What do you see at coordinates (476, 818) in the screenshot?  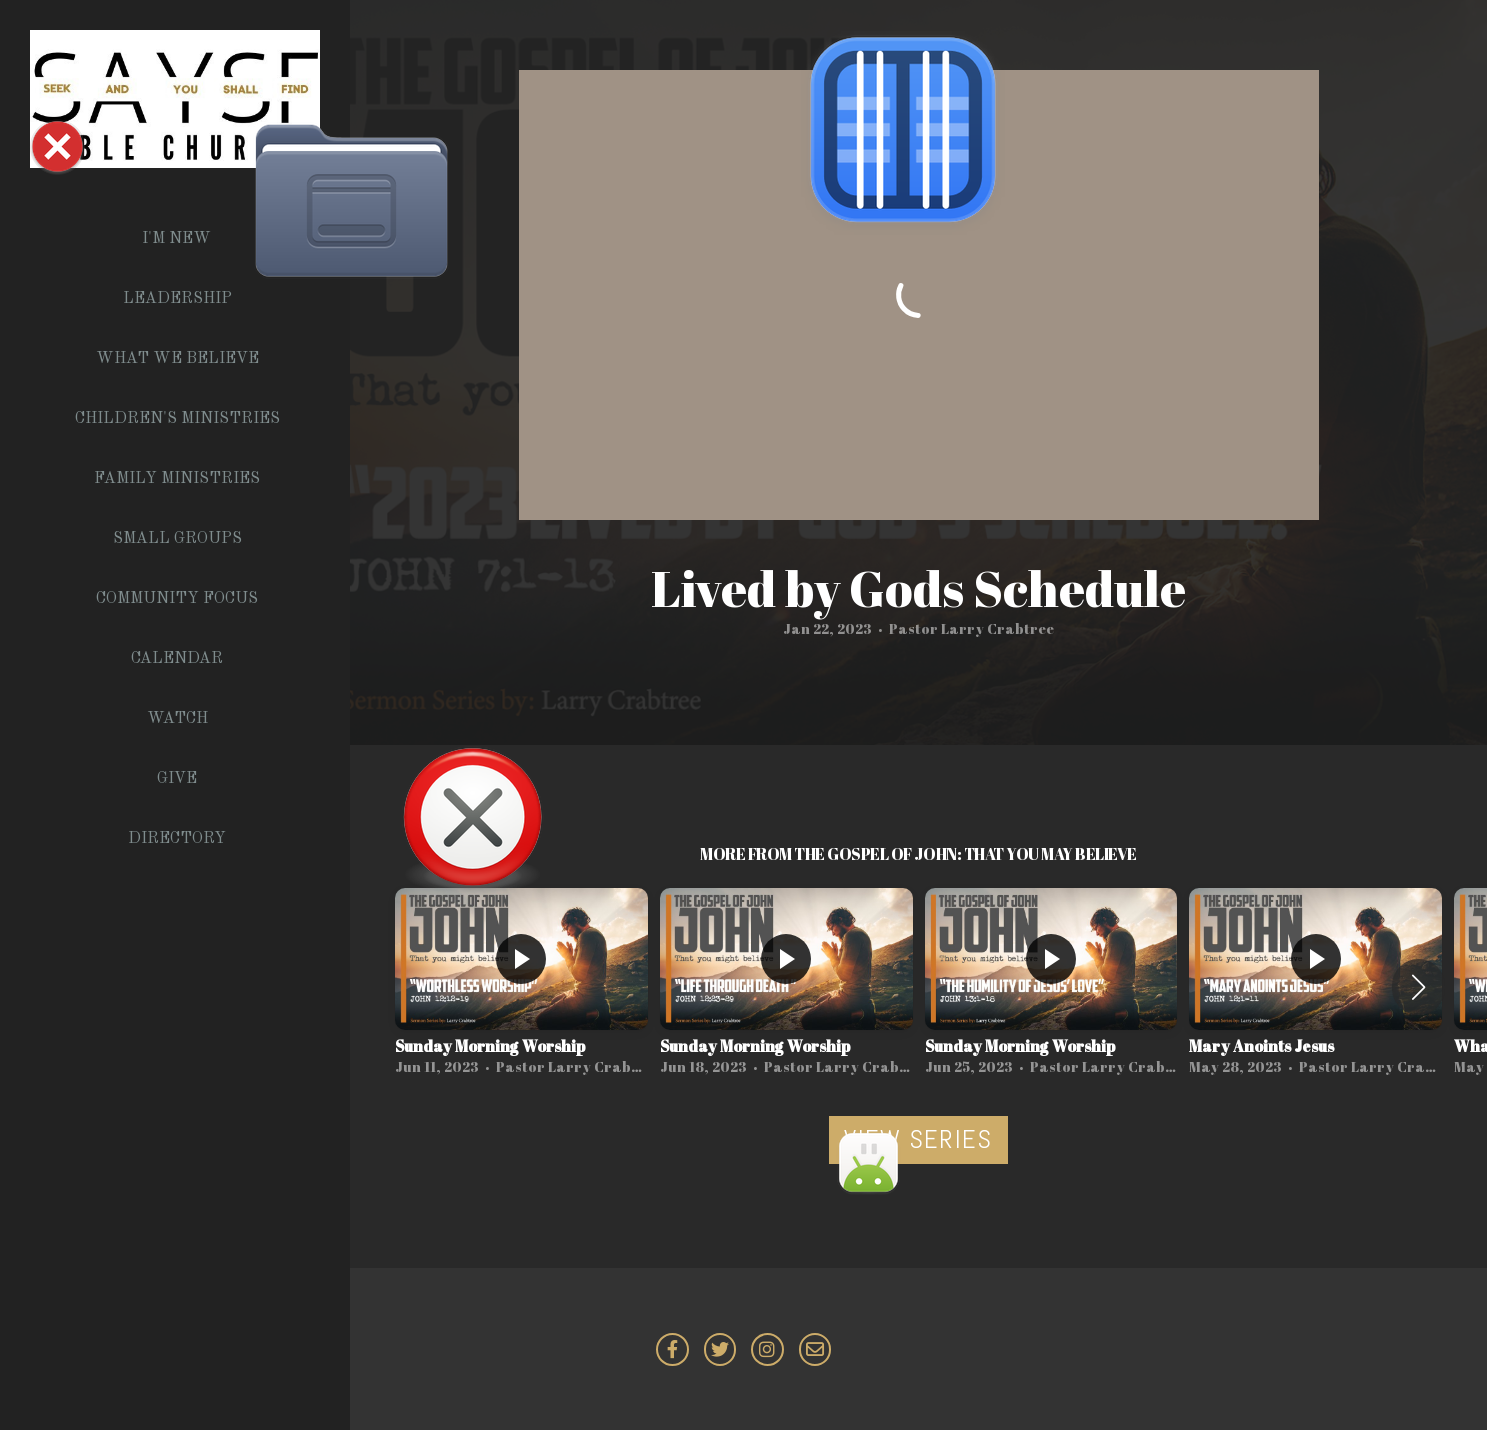 I see `delete selected item` at bounding box center [476, 818].